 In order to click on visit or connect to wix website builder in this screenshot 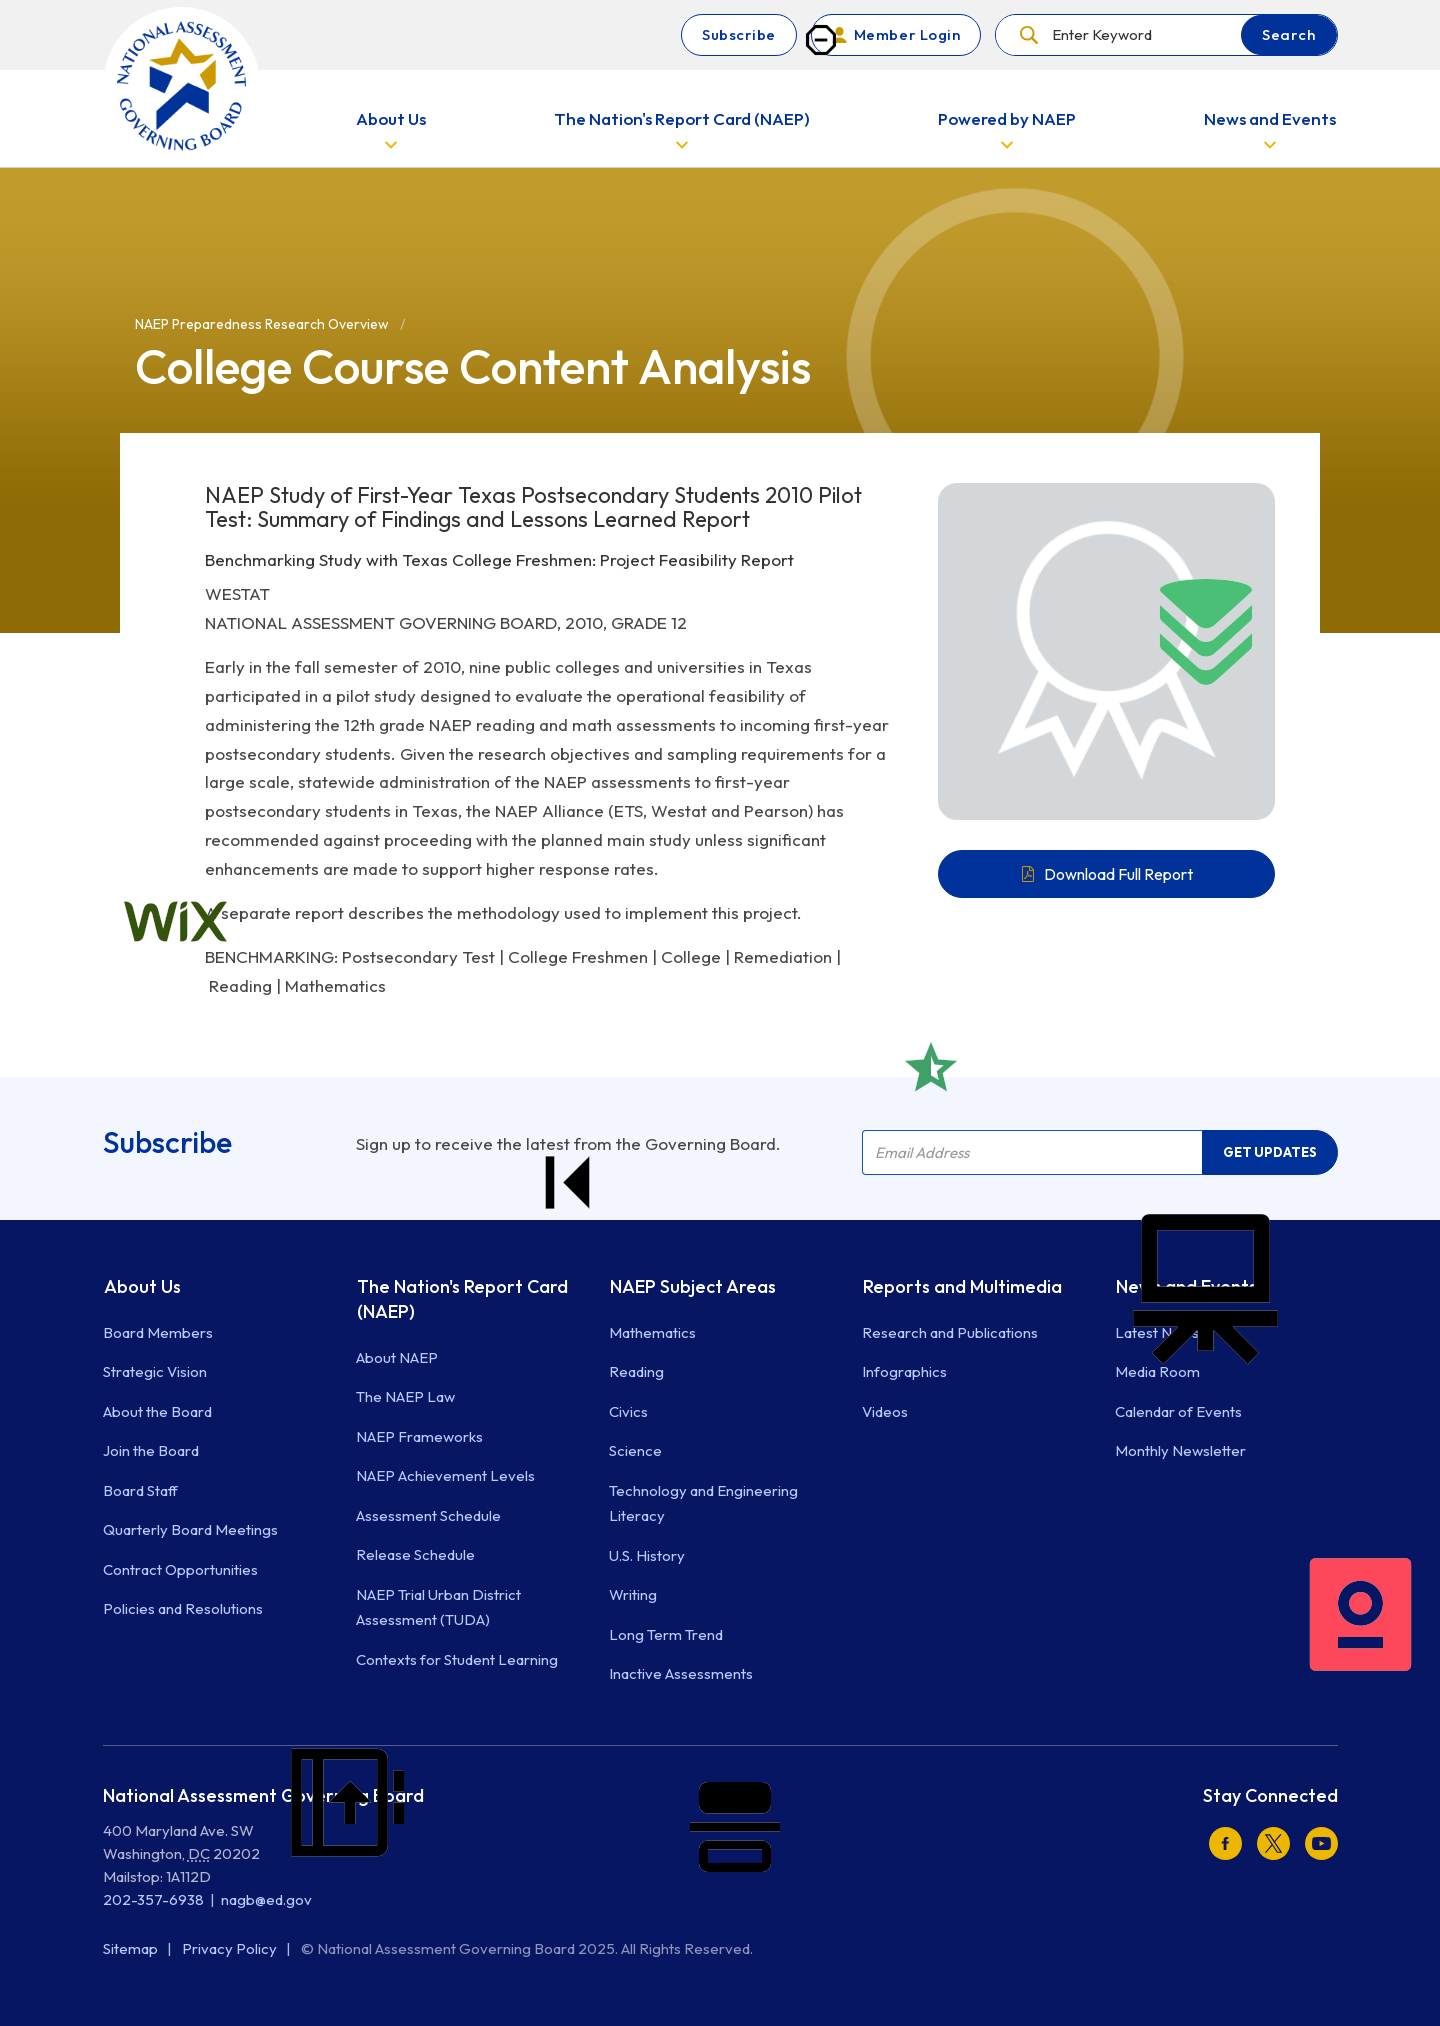, I will do `click(175, 921)`.